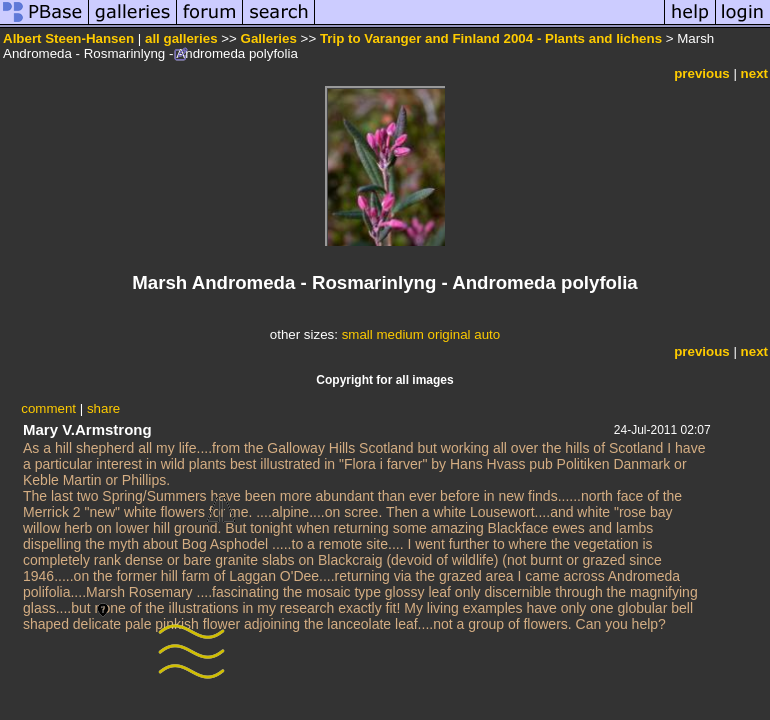 The image size is (770, 720). What do you see at coordinates (221, 511) in the screenshot?
I see `flip image horizontally` at bounding box center [221, 511].